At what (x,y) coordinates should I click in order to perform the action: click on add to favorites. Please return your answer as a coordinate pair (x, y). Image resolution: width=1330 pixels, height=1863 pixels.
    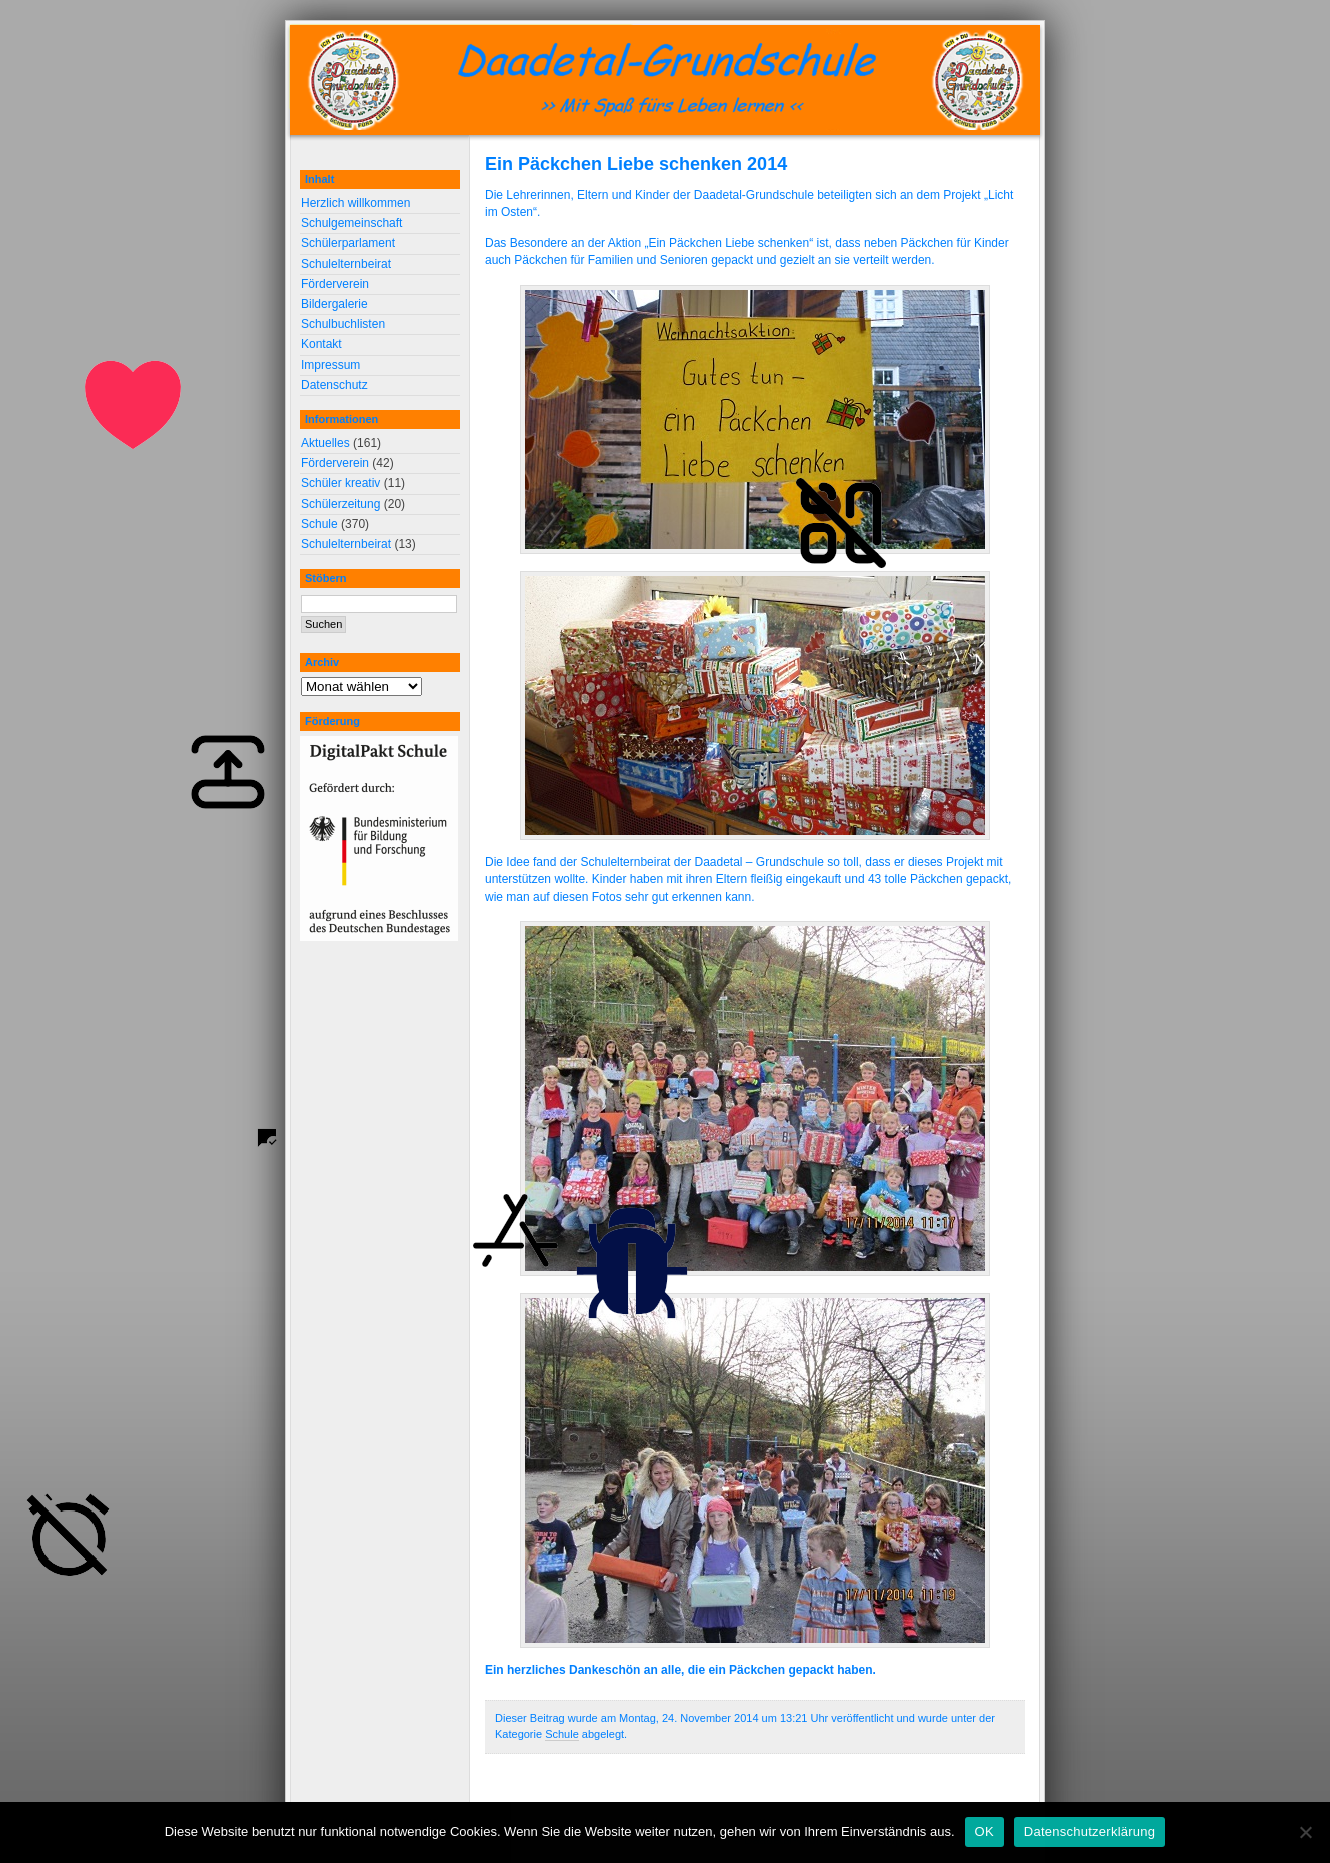
    Looking at the image, I should click on (133, 405).